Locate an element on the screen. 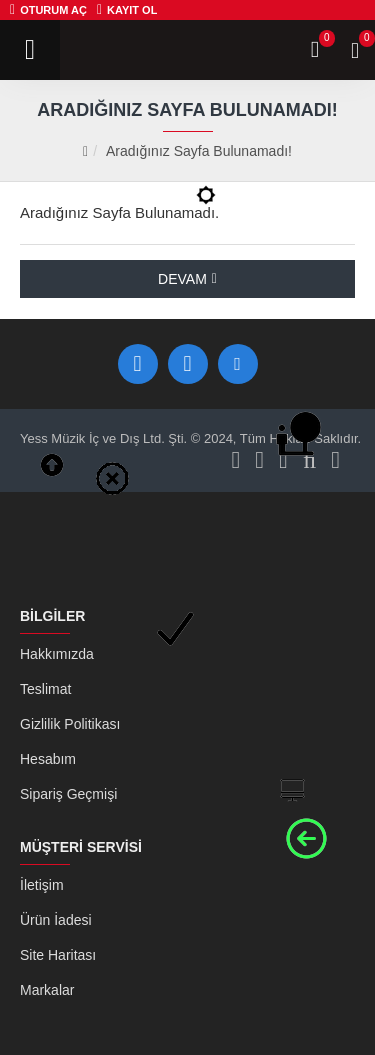  switch to desktop view is located at coordinates (292, 789).